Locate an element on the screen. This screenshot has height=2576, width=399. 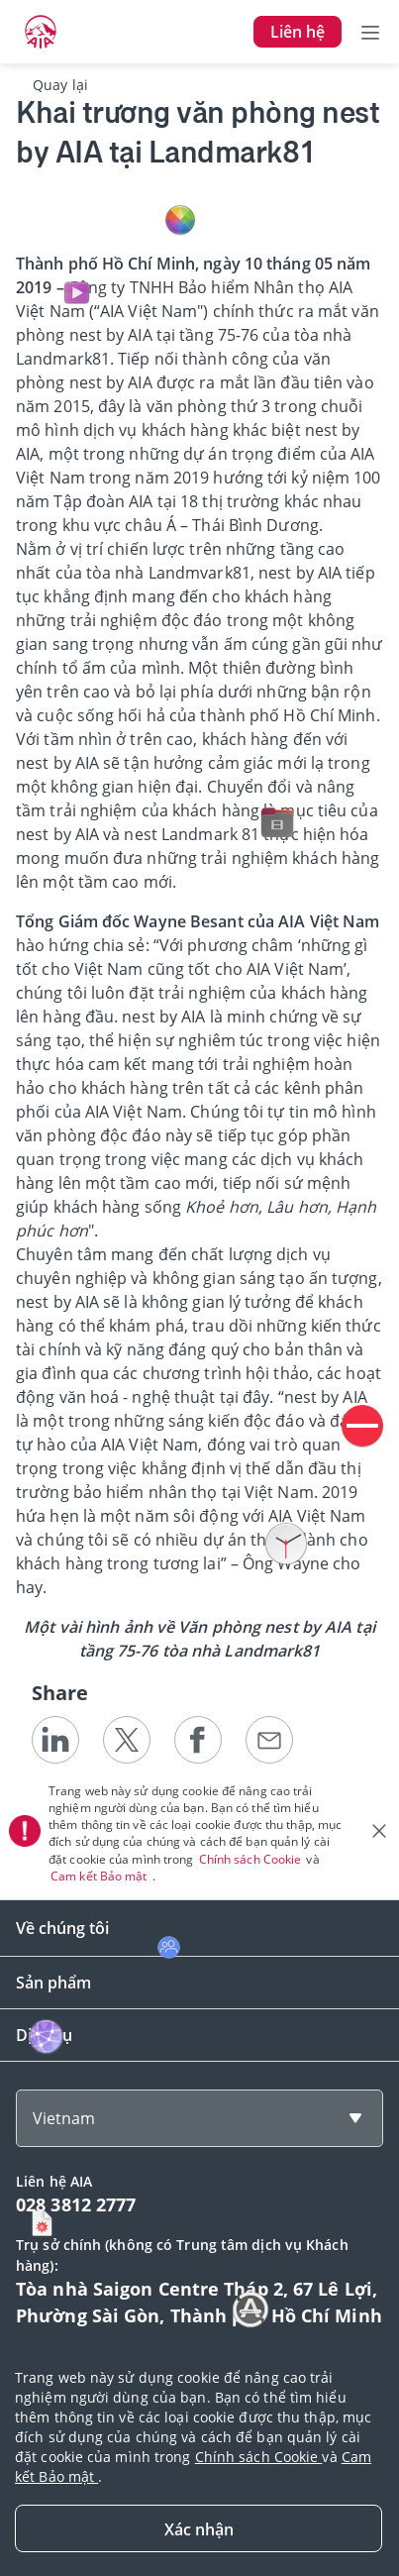
a Mathematica notebook or computation file is located at coordinates (42, 2223).